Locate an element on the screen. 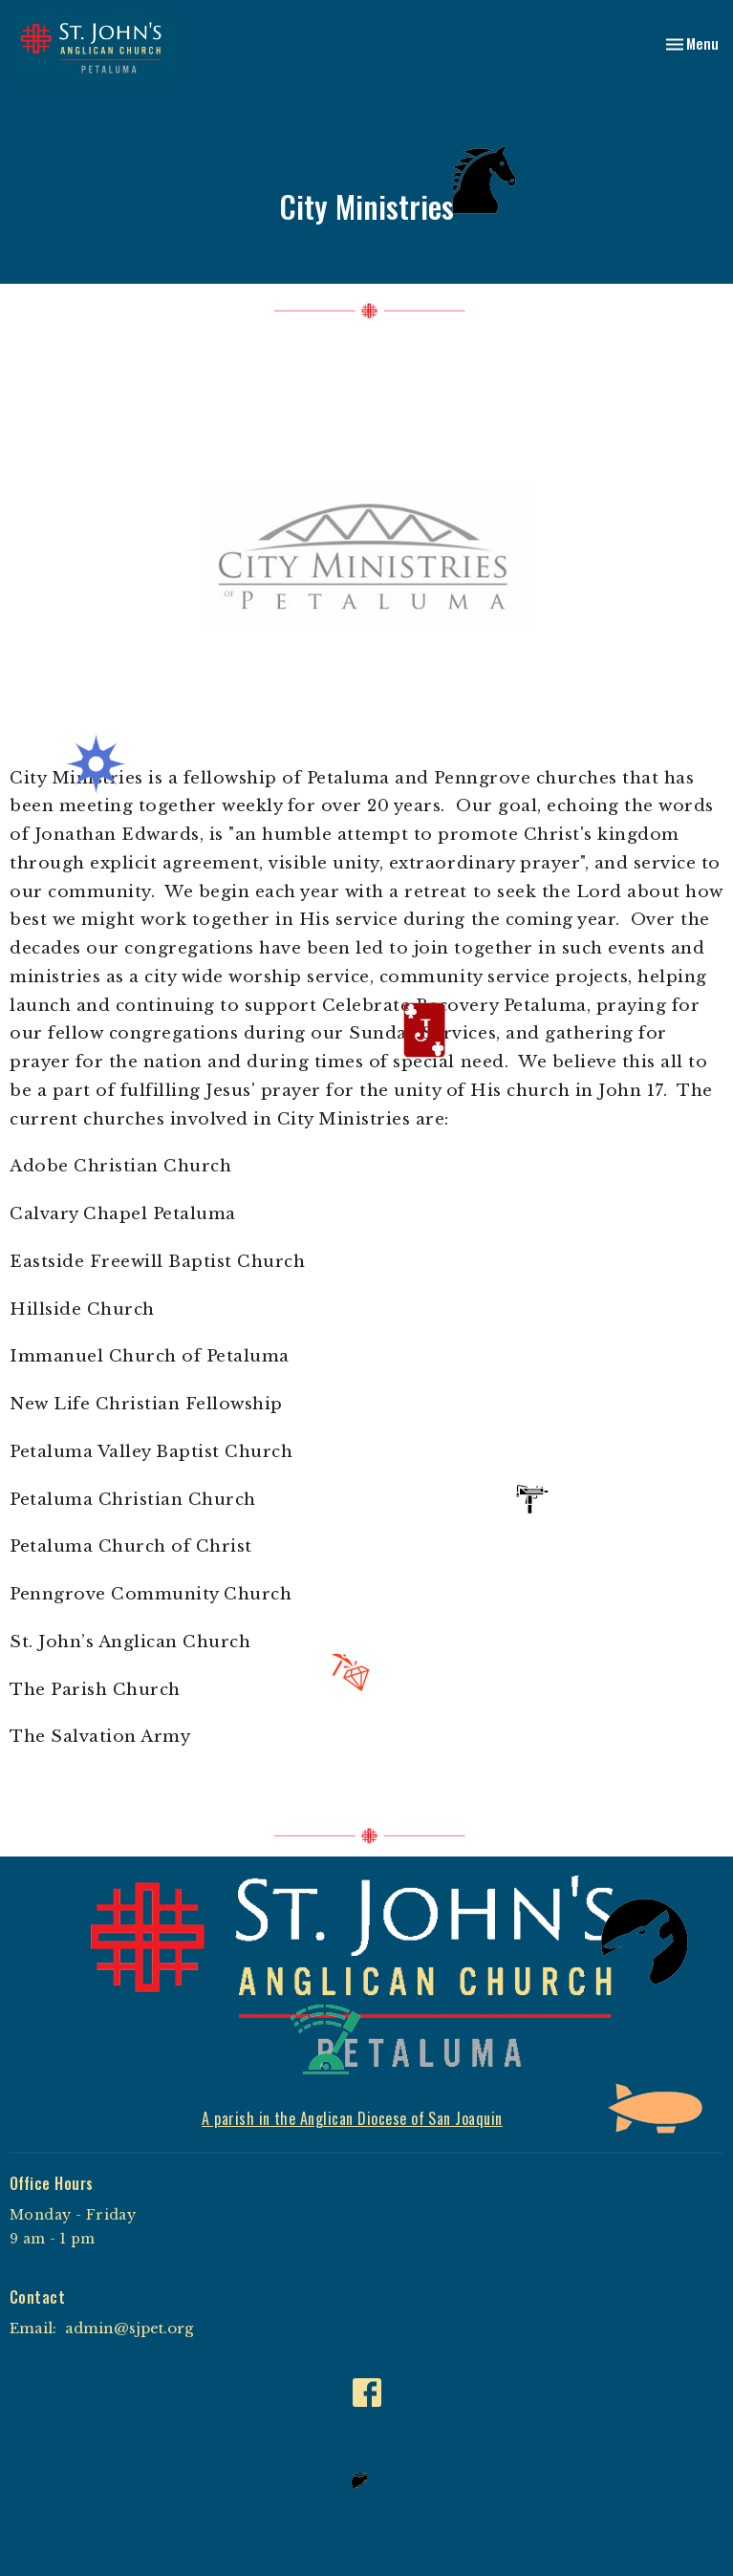 The height and width of the screenshot is (2576, 733). indicates a hazard or danger zone in gameplay is located at coordinates (96, 763).